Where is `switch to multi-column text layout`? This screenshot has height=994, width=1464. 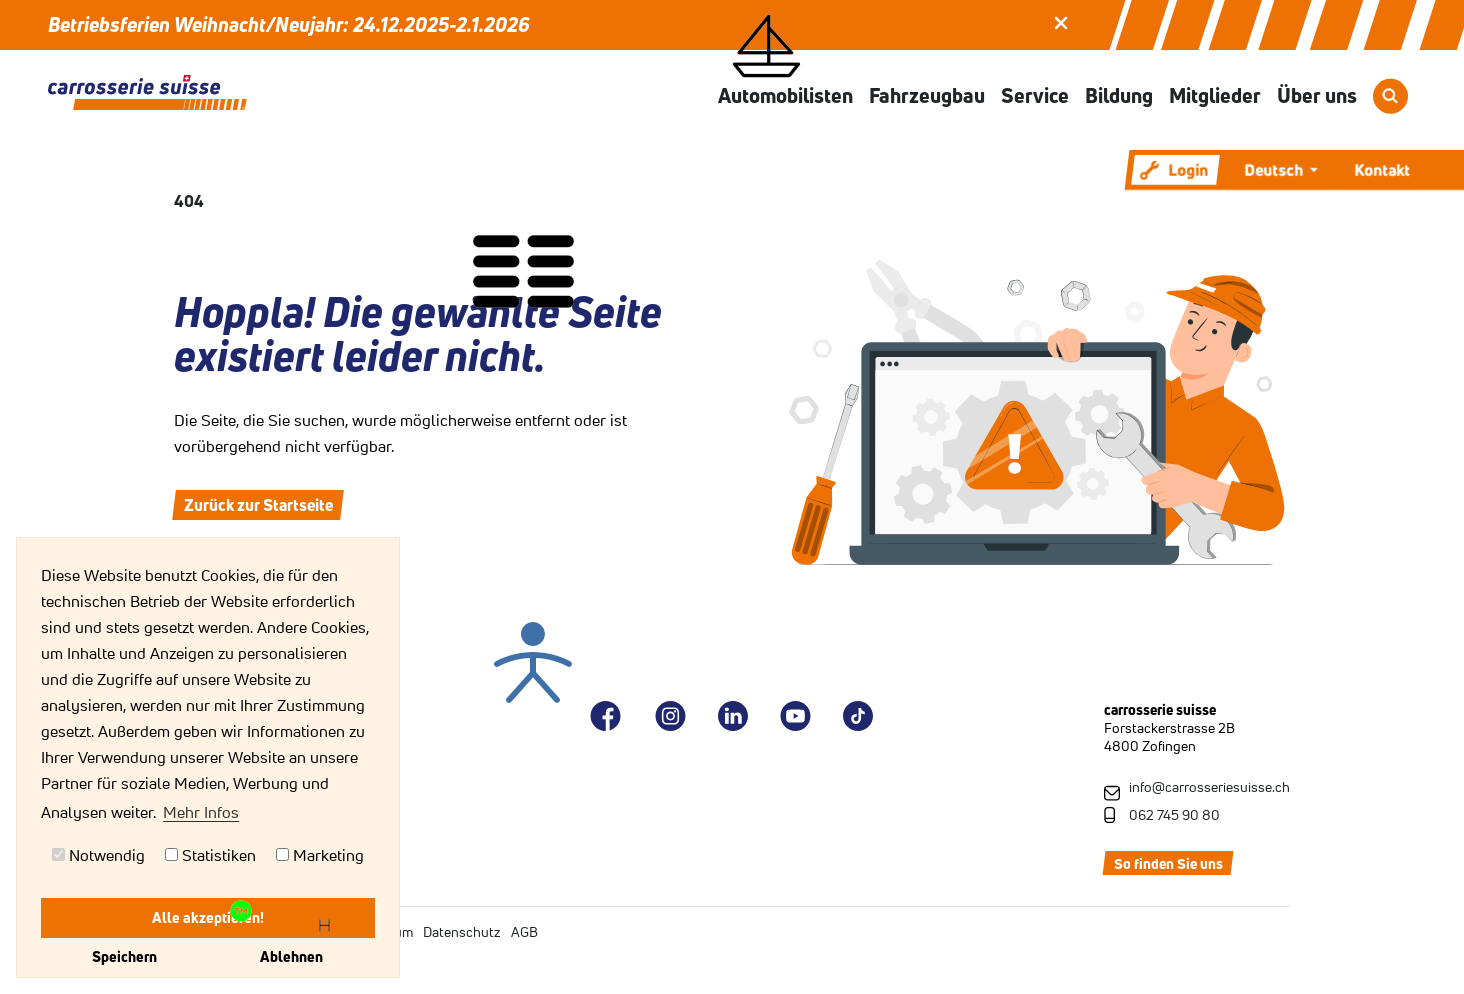
switch to multi-column text layout is located at coordinates (523, 273).